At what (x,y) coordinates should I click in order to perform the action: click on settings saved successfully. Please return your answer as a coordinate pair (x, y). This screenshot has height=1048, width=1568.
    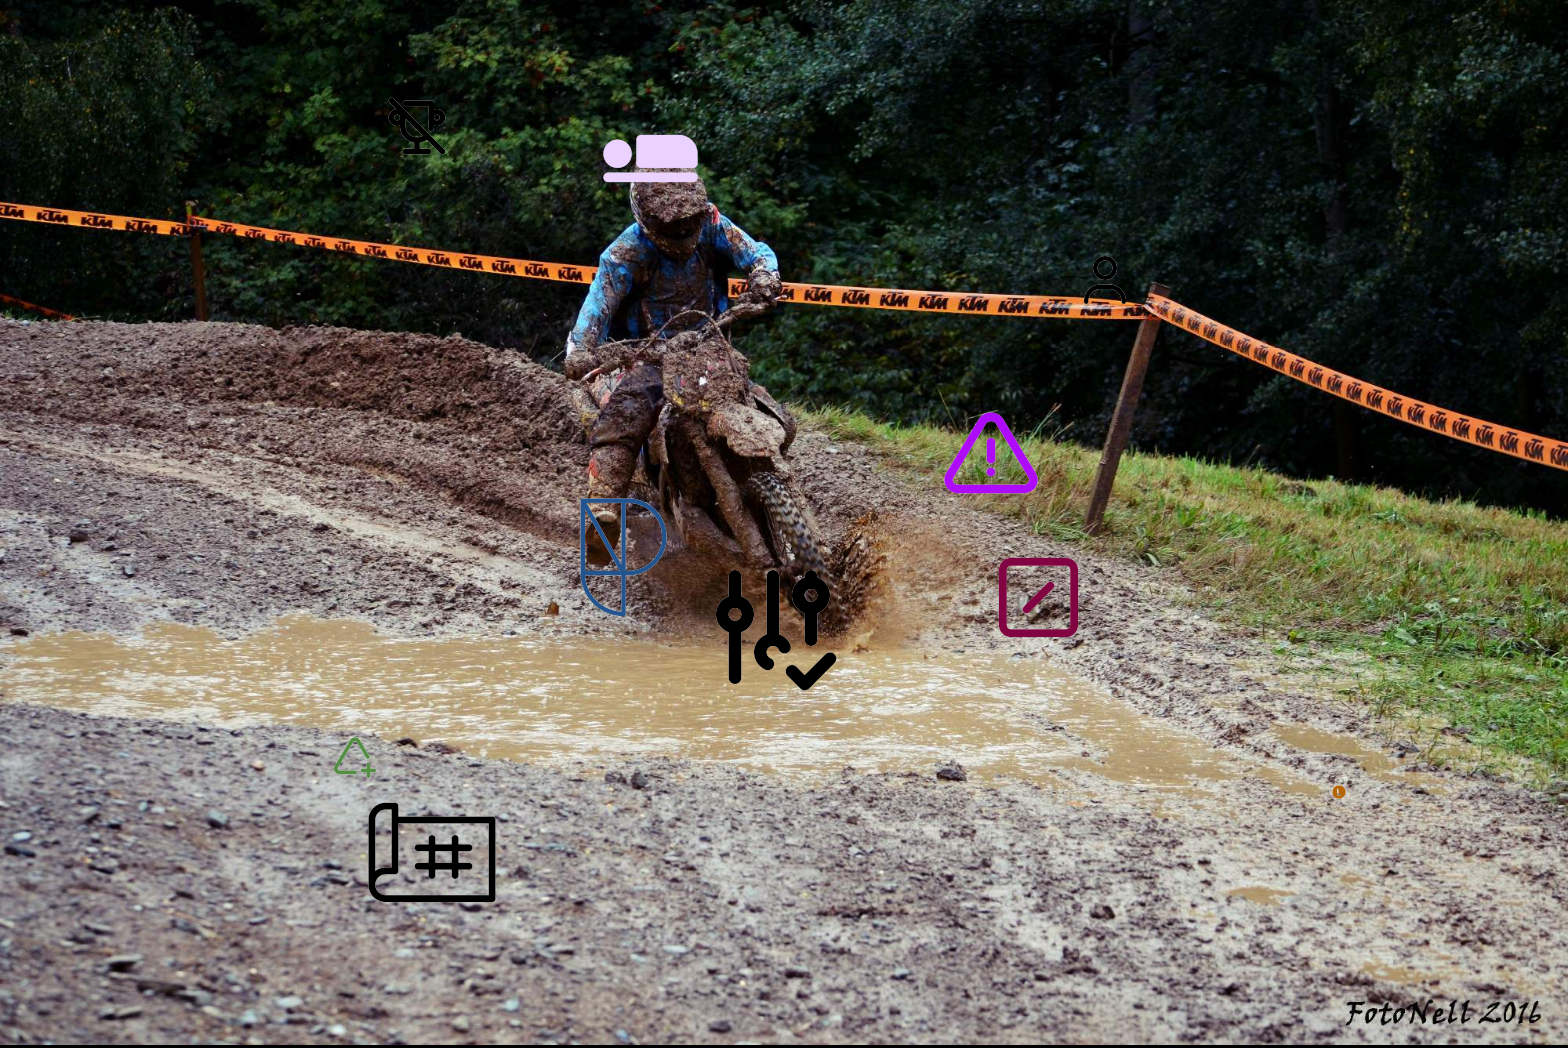
    Looking at the image, I should click on (773, 627).